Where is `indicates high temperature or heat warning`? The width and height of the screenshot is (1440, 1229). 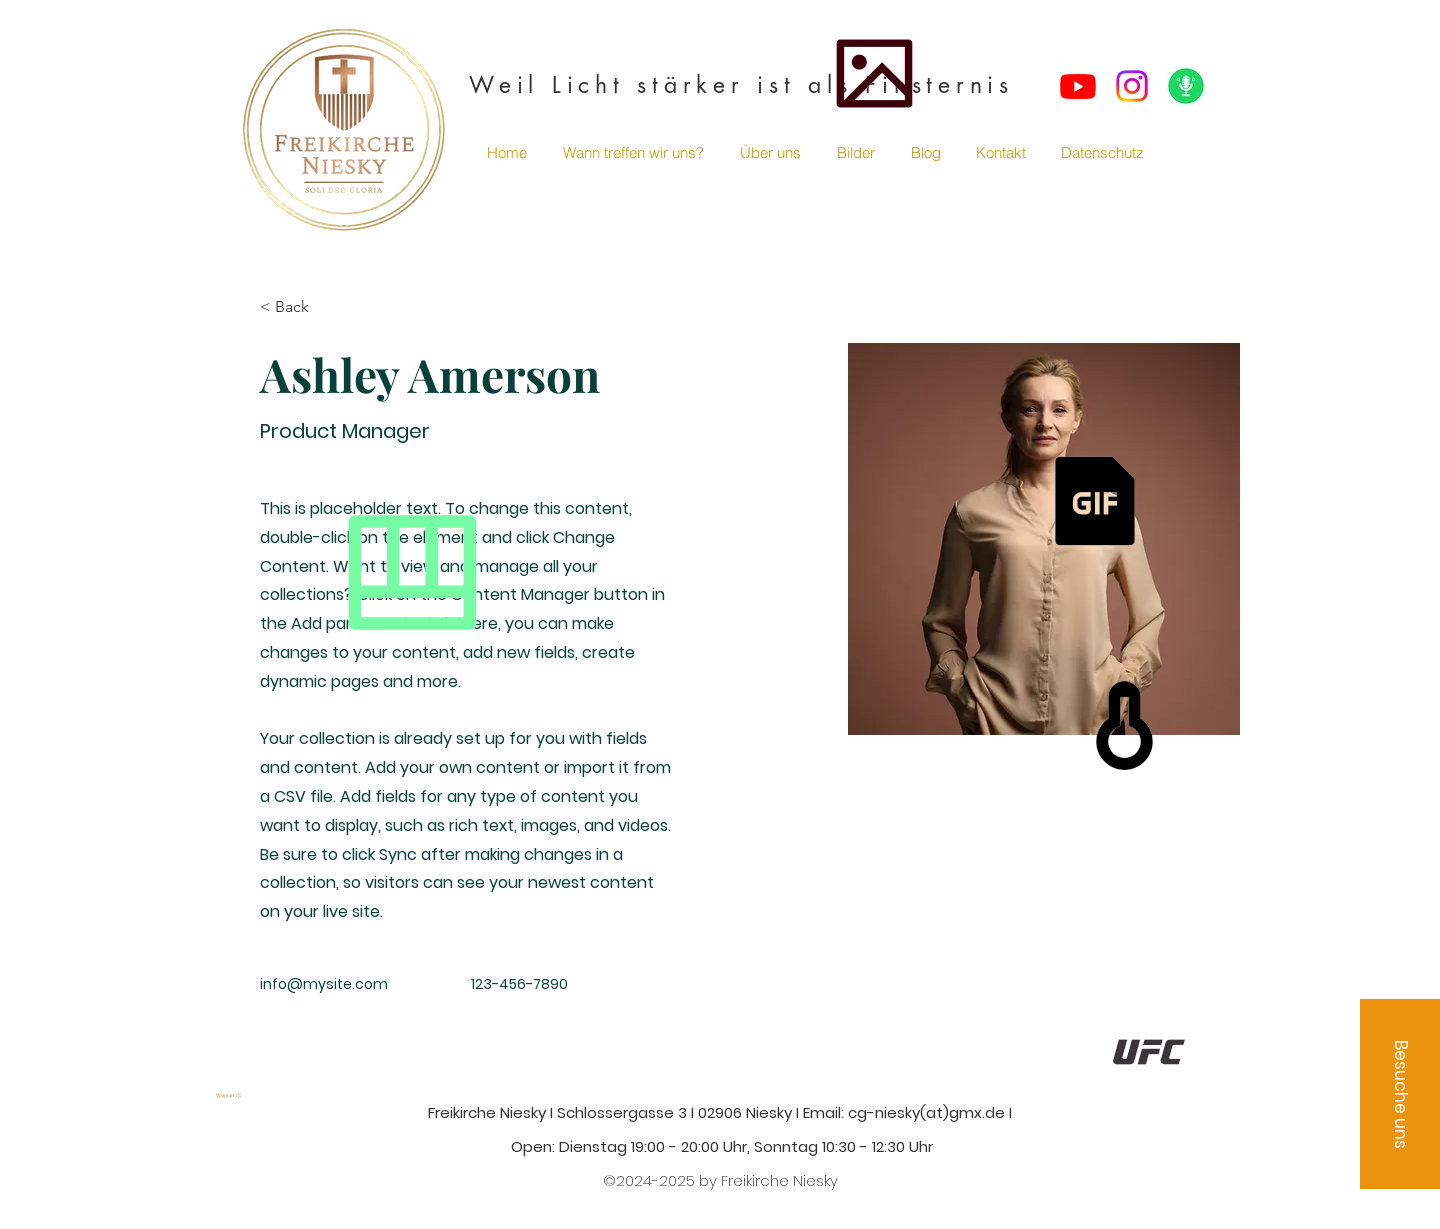 indicates high temperature or heat warning is located at coordinates (1124, 725).